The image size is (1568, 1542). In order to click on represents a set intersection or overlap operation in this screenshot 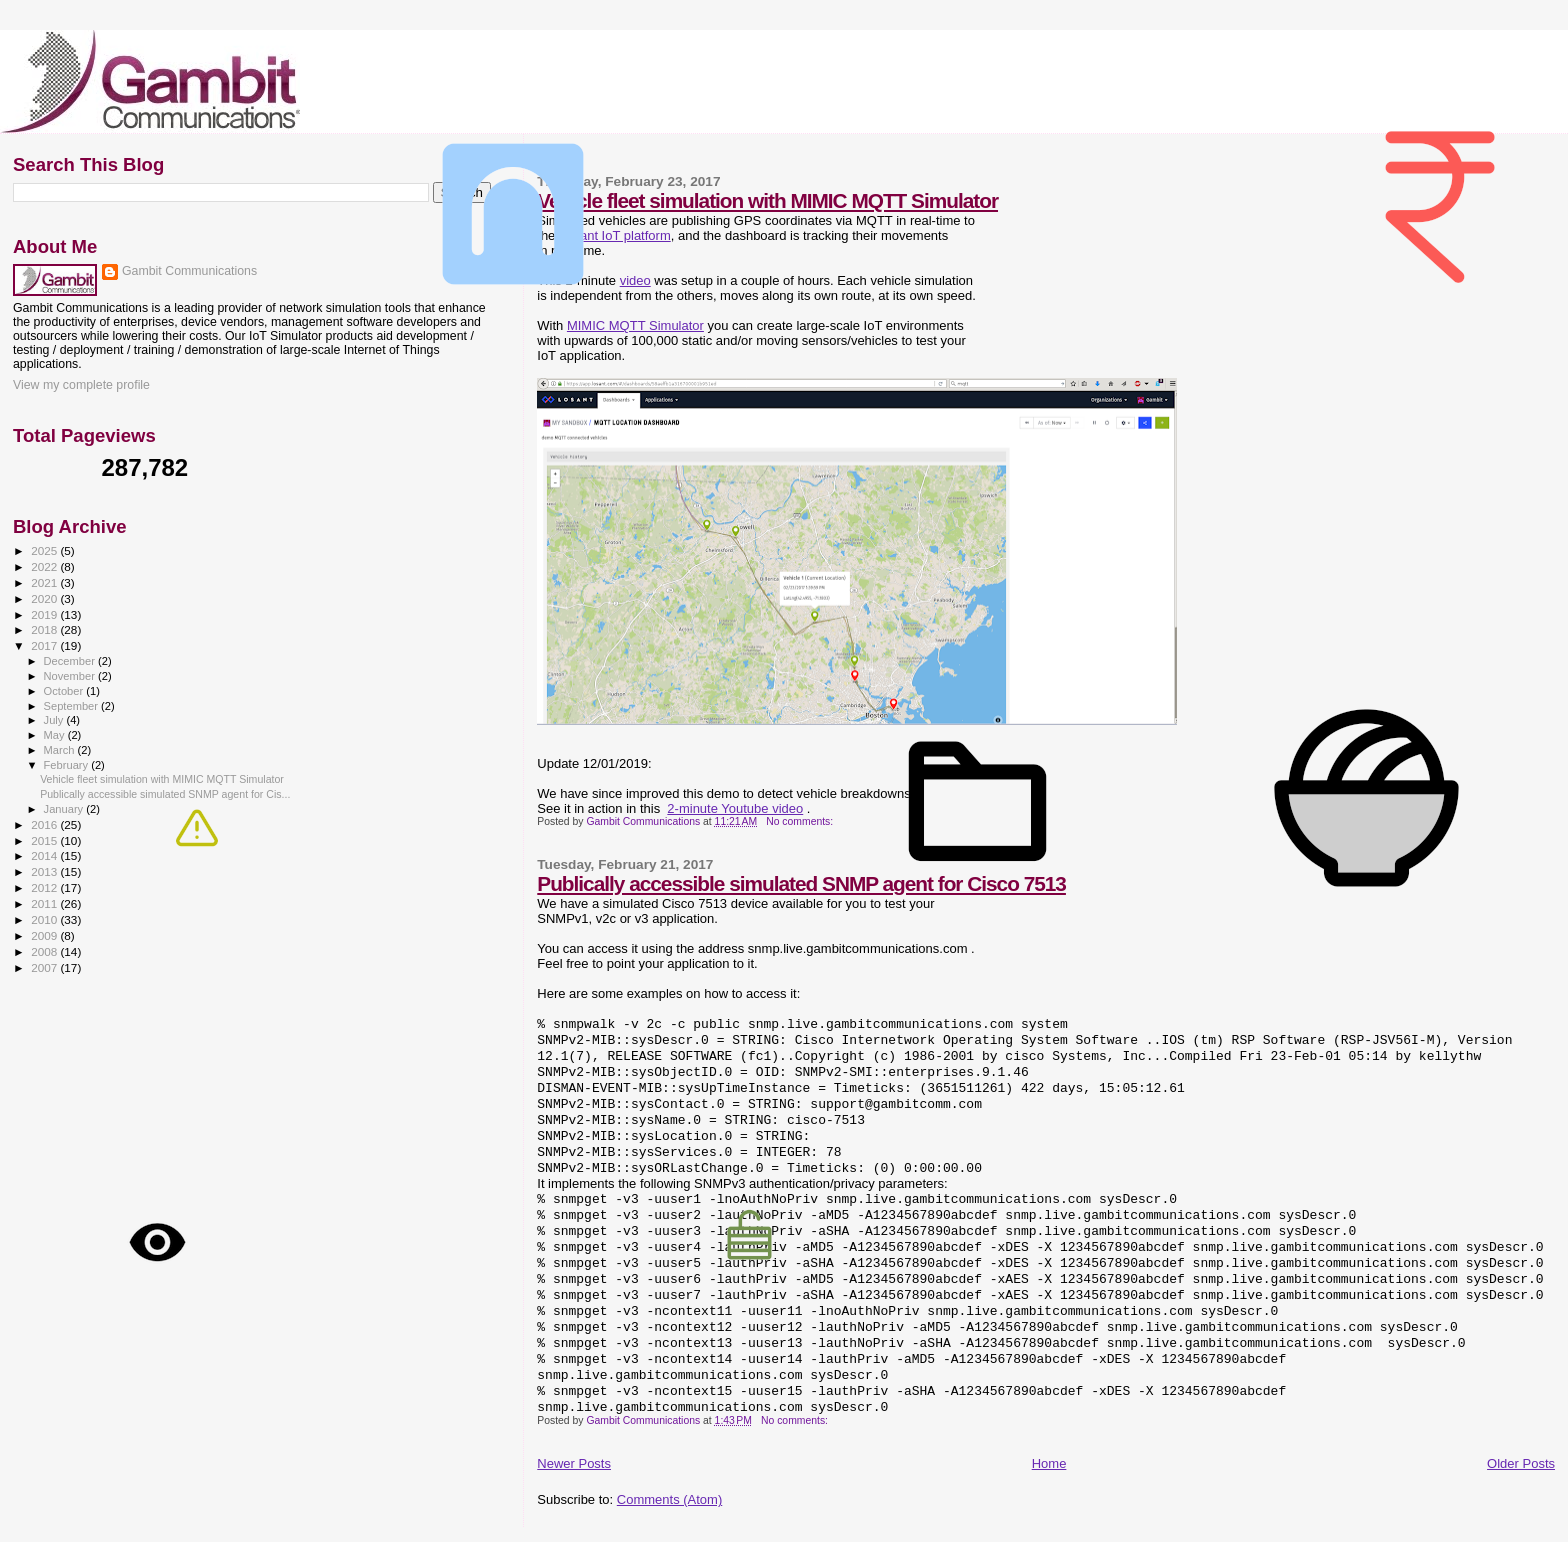, I will do `click(513, 214)`.